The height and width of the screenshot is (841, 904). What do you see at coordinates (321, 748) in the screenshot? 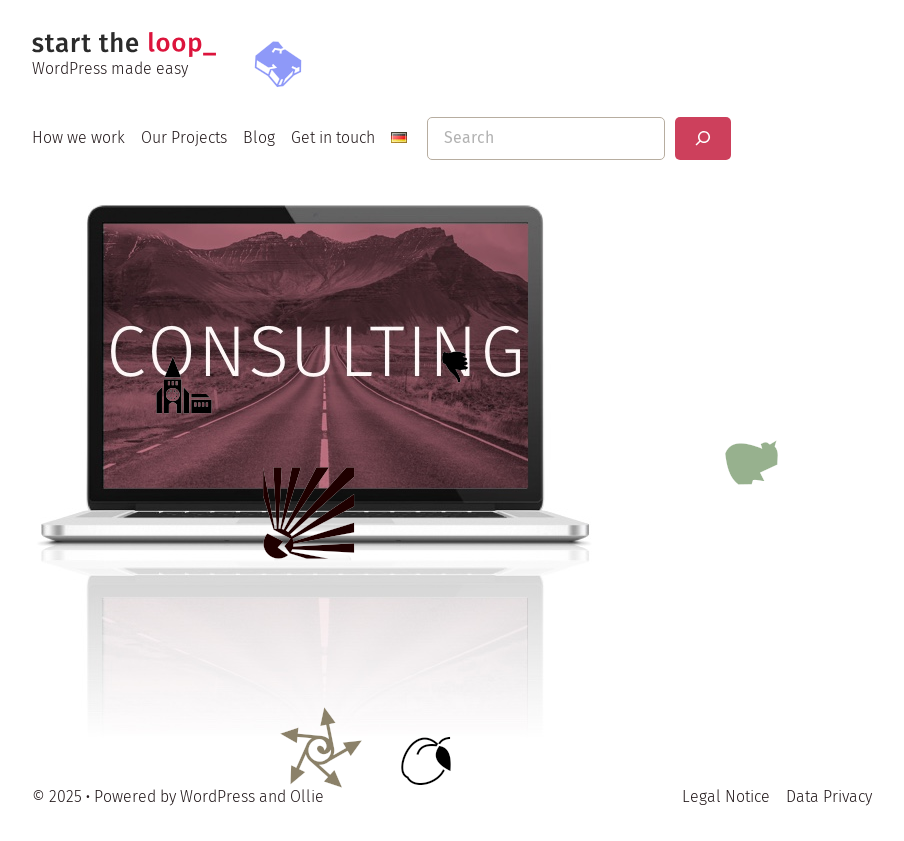
I see `indicates chaos or randomness effect` at bounding box center [321, 748].